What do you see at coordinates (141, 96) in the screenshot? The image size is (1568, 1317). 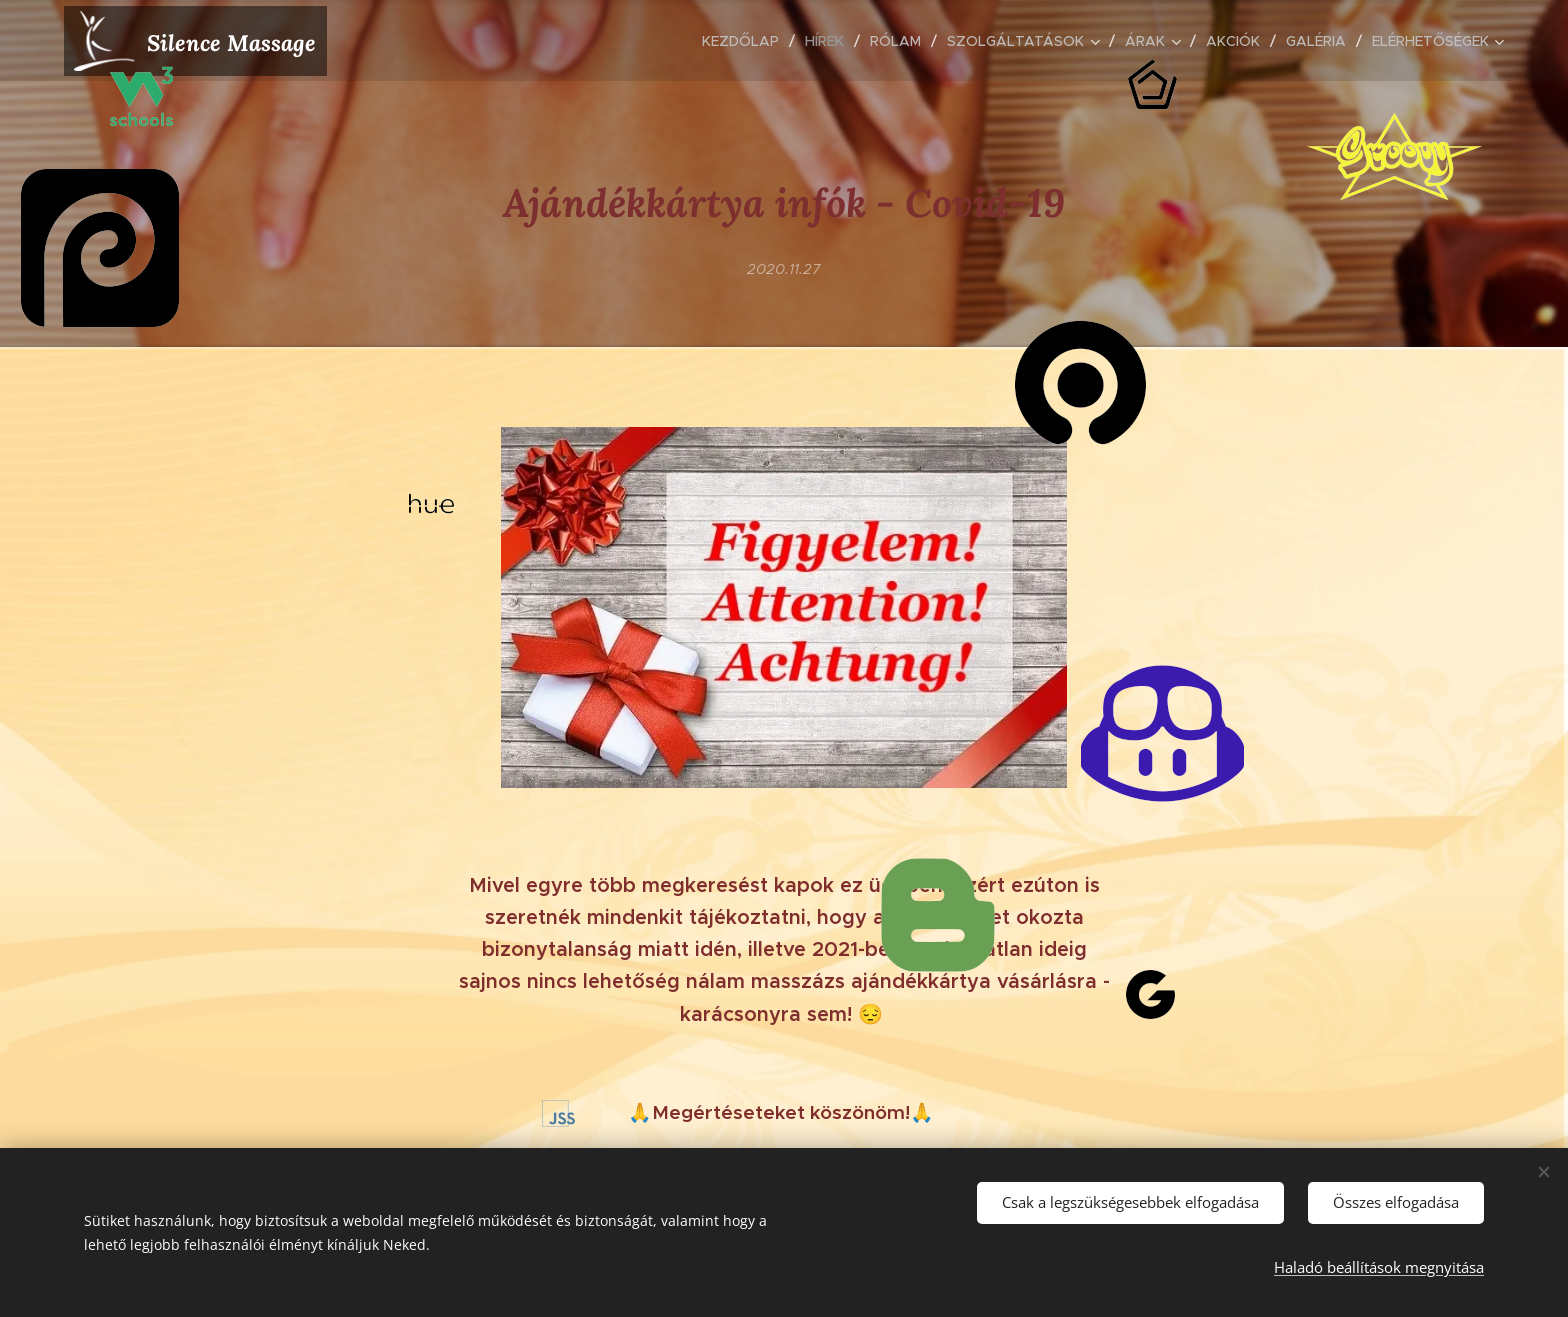 I see `visit W3Schools website` at bounding box center [141, 96].